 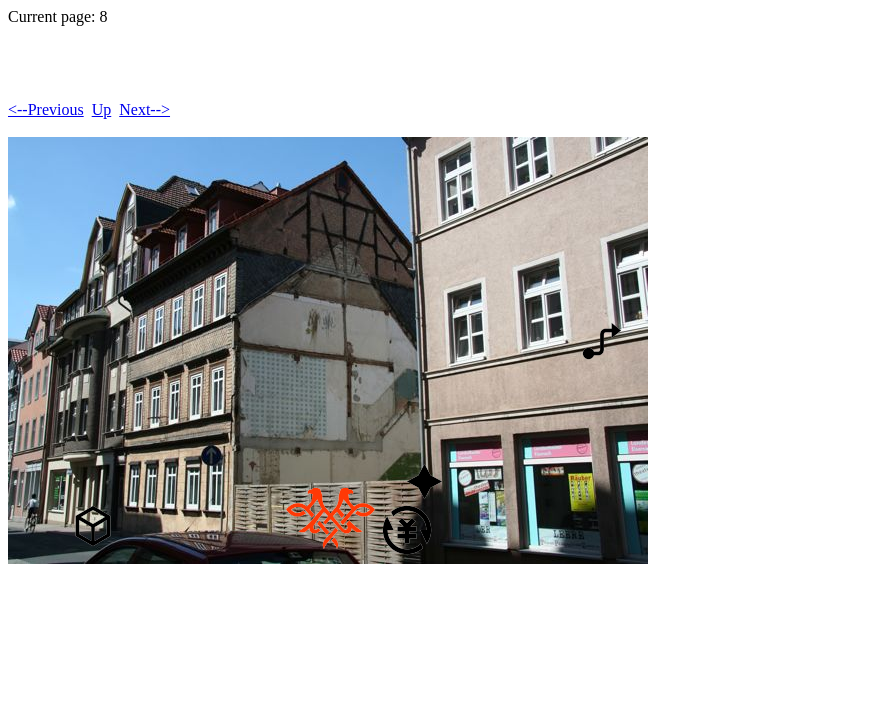 What do you see at coordinates (602, 342) in the screenshot?
I see `get directions to a destination` at bounding box center [602, 342].